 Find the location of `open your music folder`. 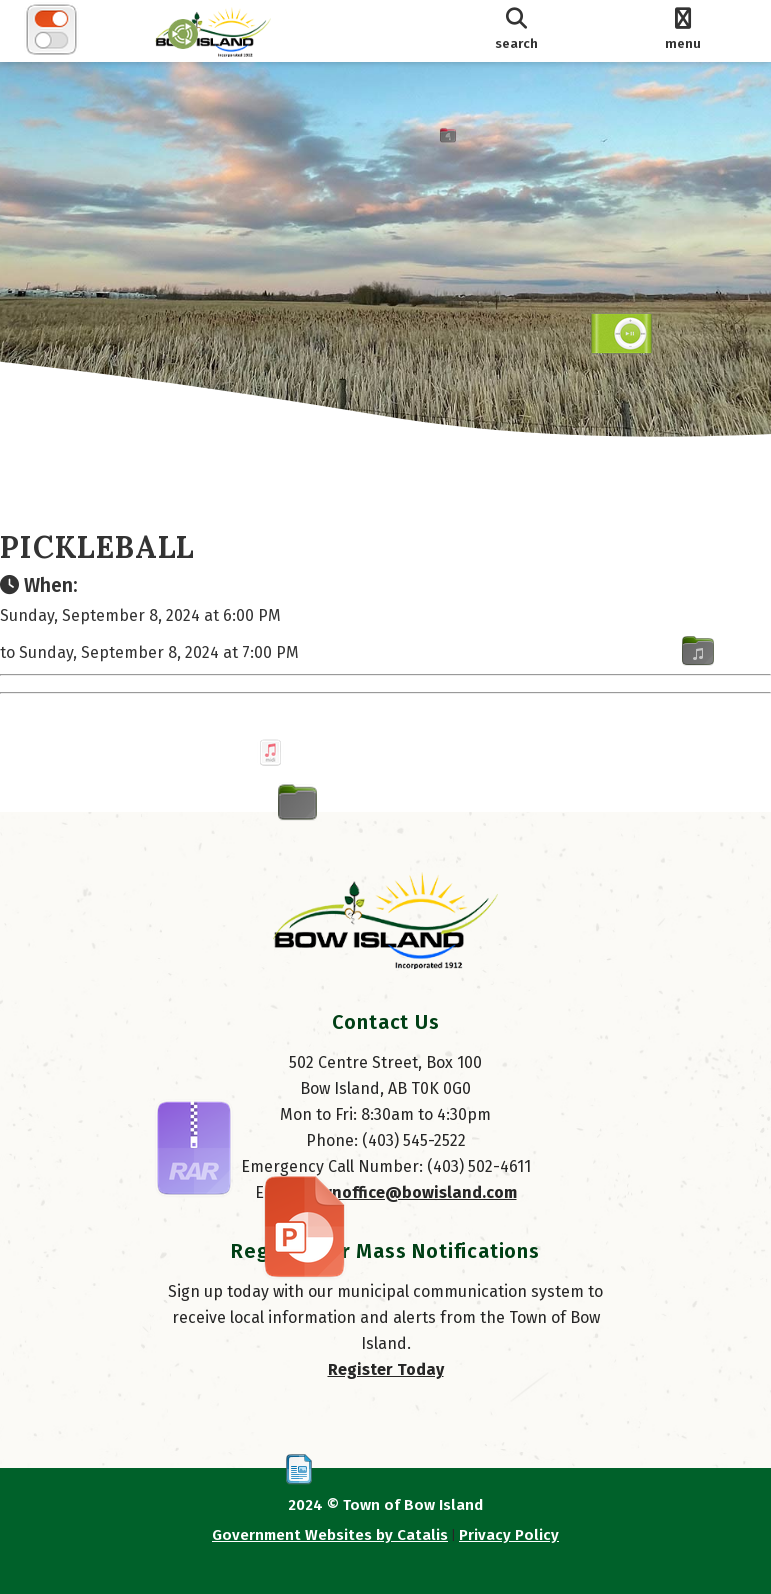

open your music folder is located at coordinates (698, 650).